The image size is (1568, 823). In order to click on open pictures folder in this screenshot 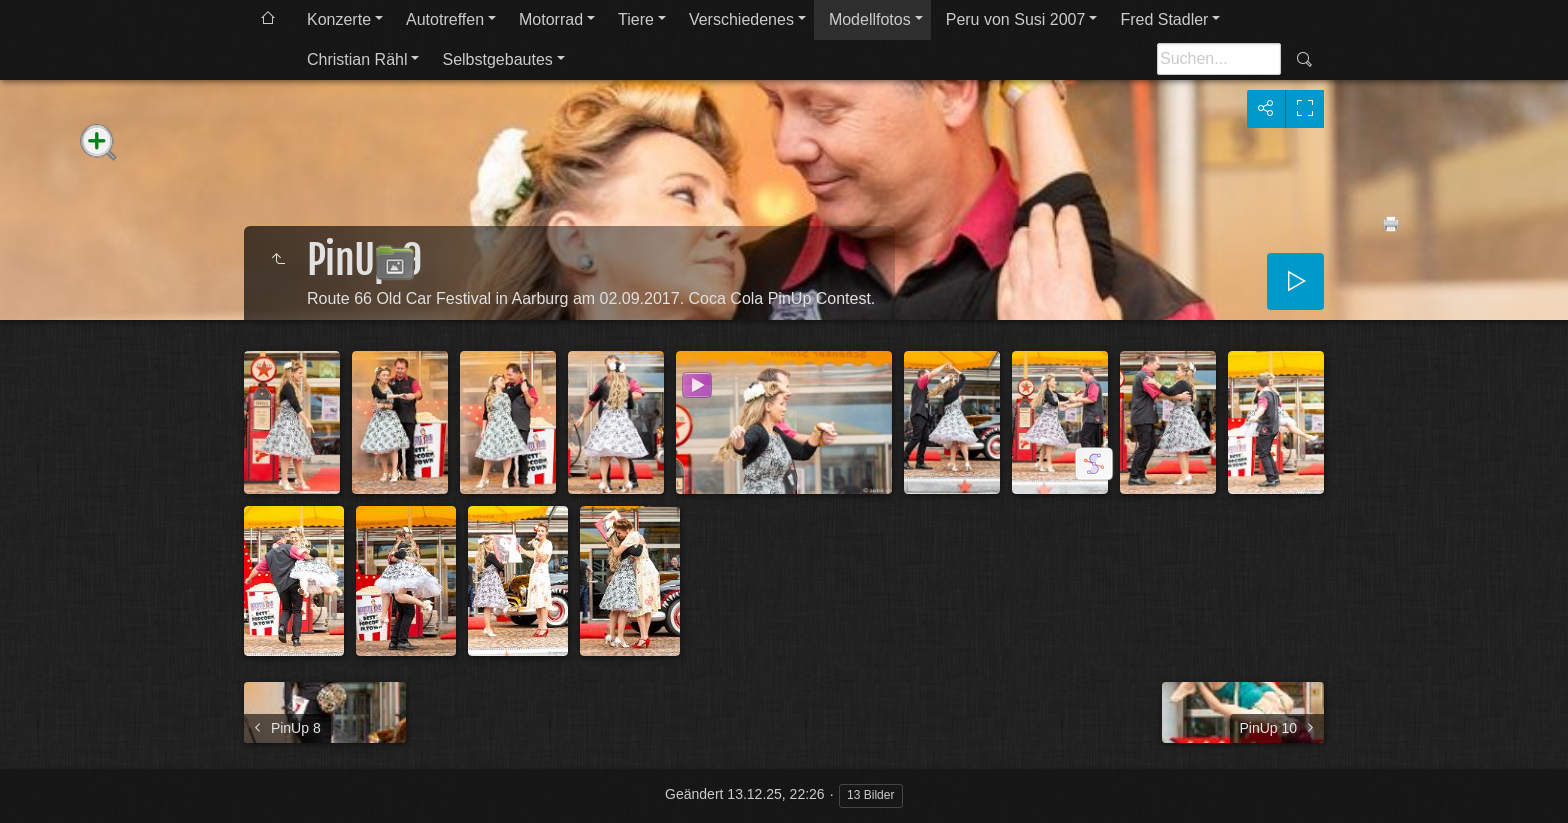, I will do `click(395, 262)`.